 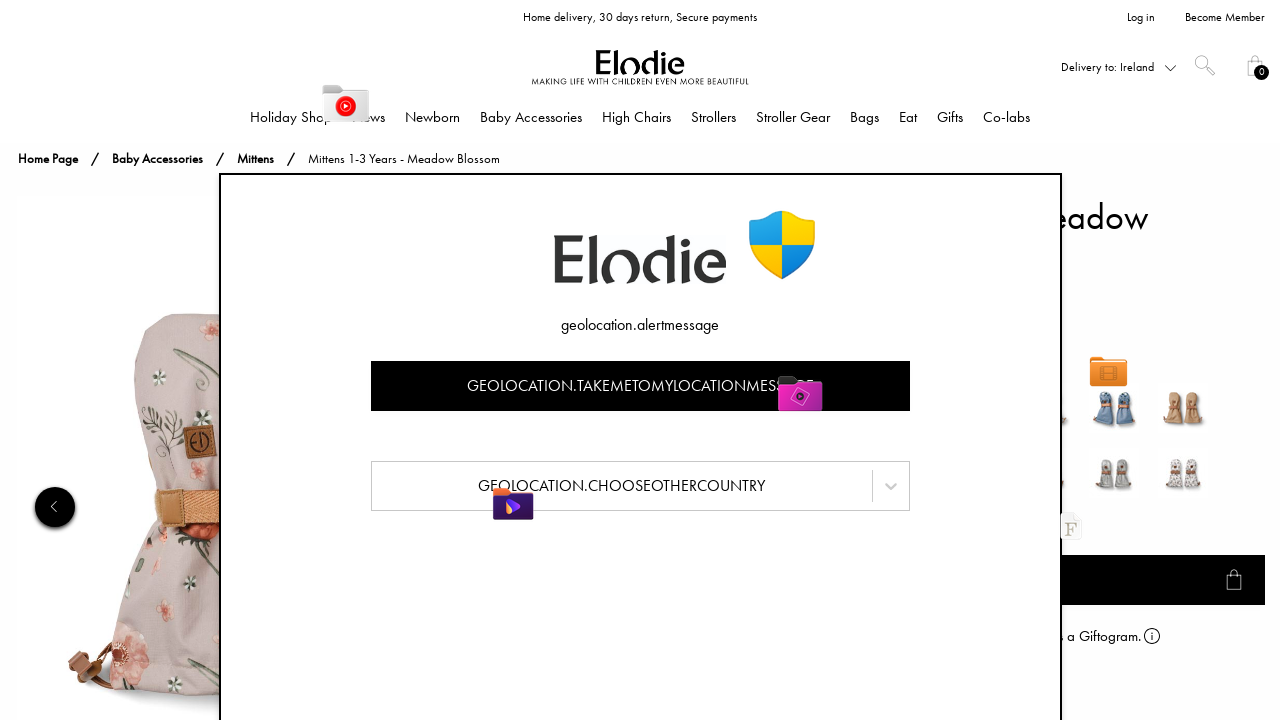 What do you see at coordinates (345, 104) in the screenshot?
I see `open youtube music downloads folder` at bounding box center [345, 104].